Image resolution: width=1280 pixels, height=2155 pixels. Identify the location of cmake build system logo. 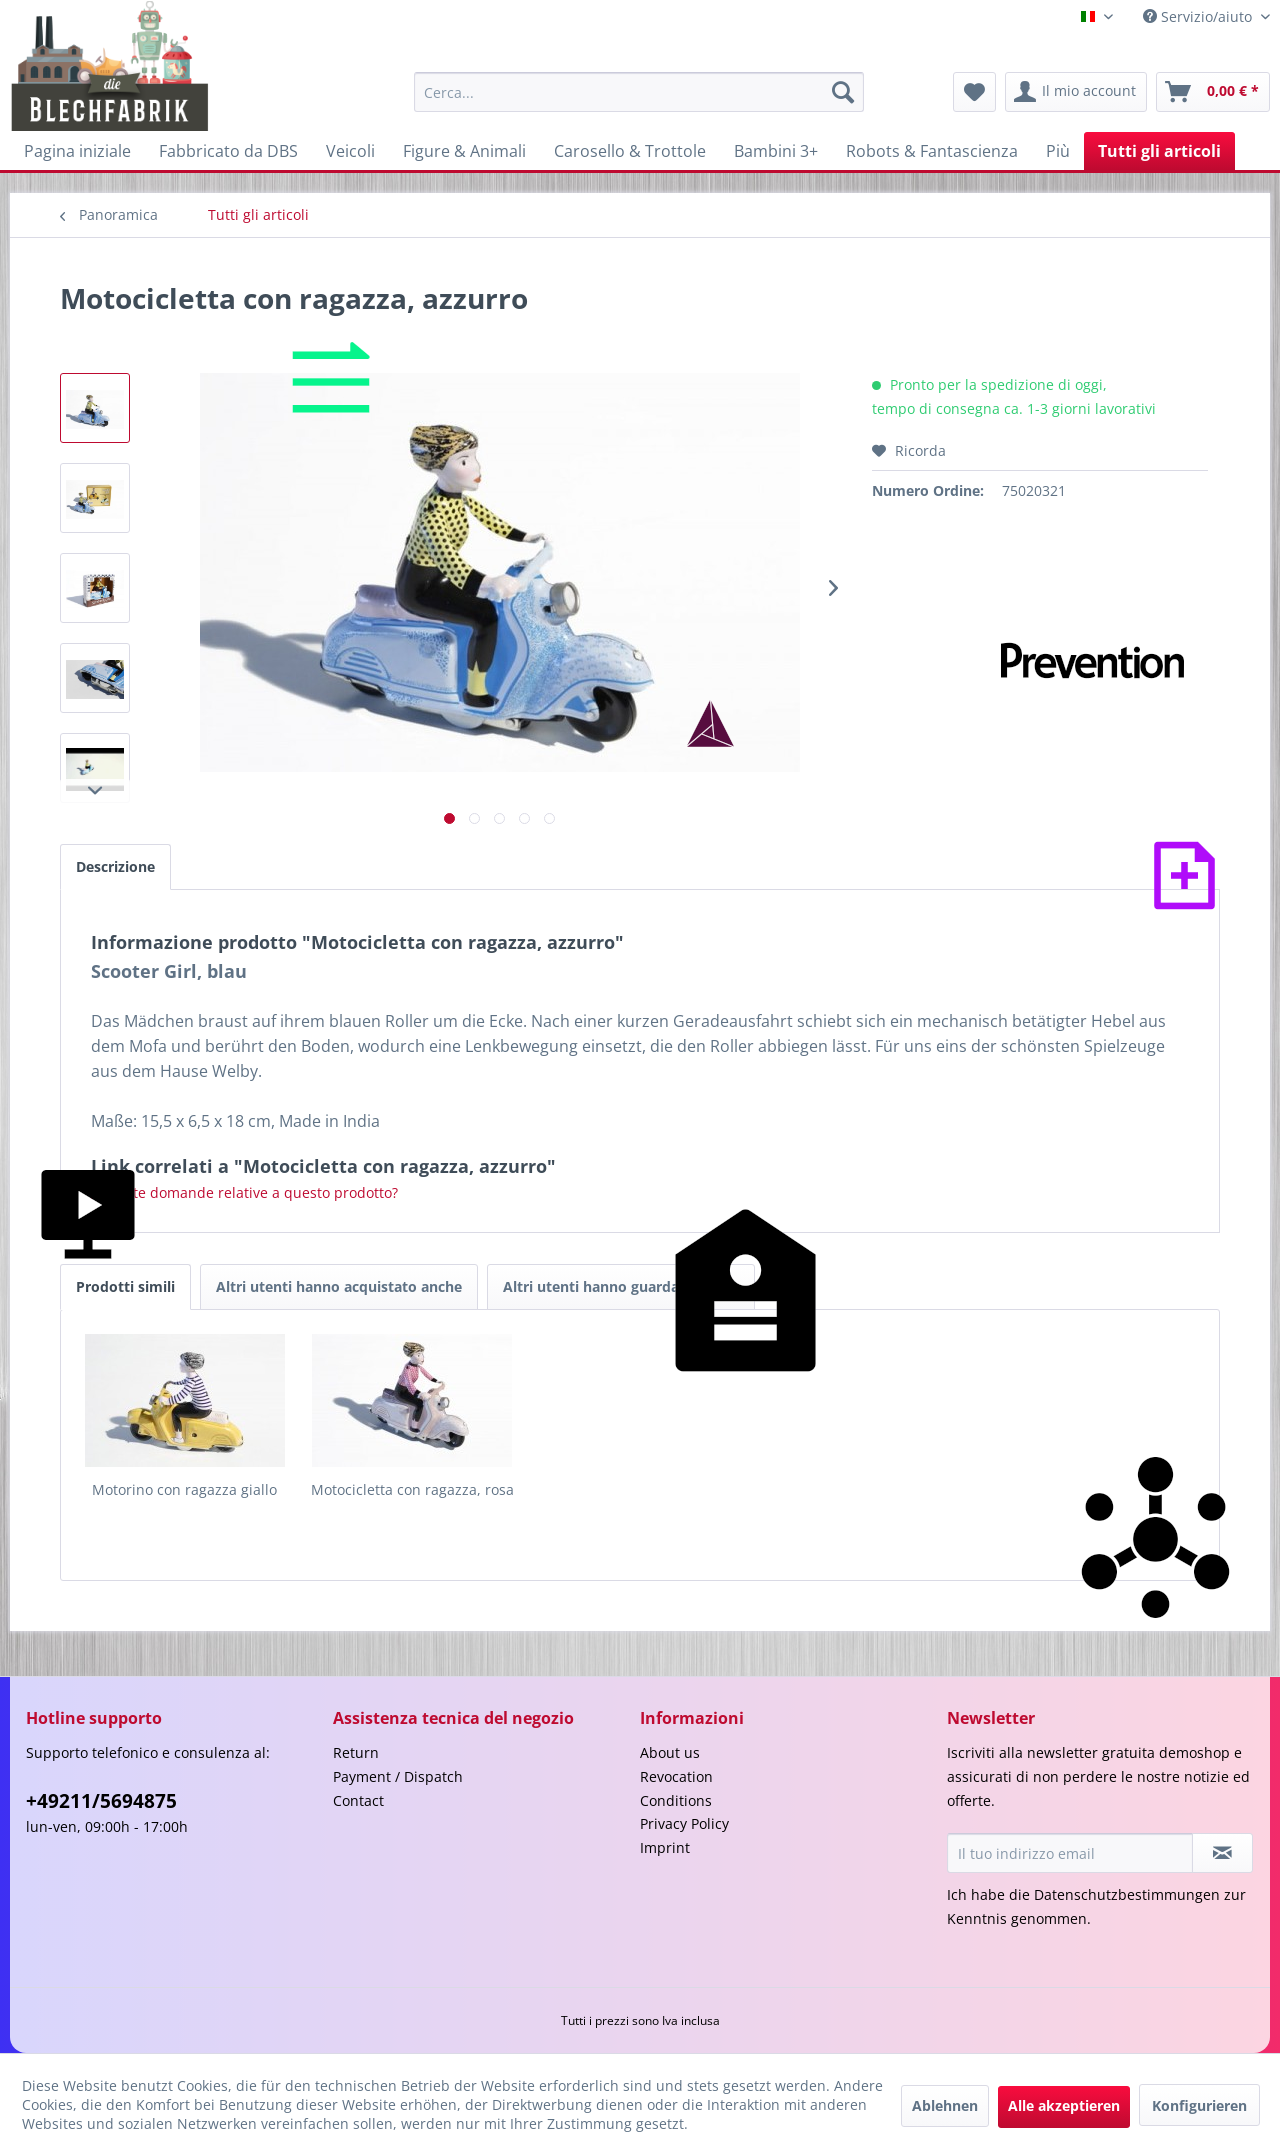
(710, 723).